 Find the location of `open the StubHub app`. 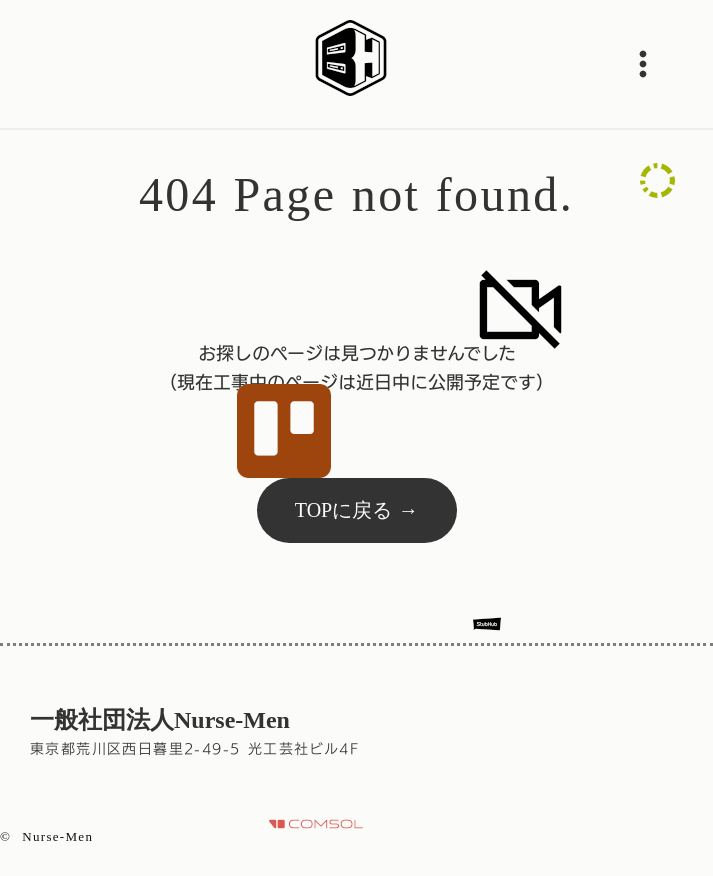

open the StubHub app is located at coordinates (487, 624).